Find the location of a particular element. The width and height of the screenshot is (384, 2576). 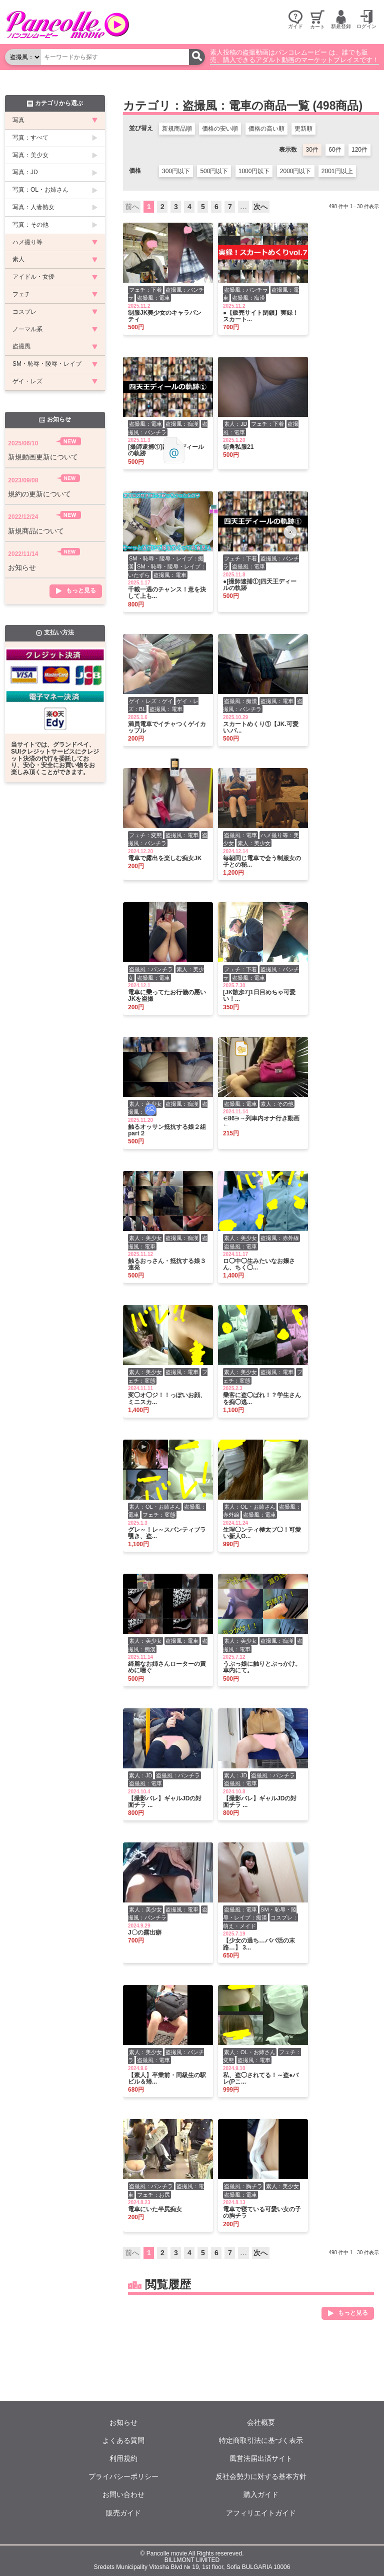

access cd/dvd rewritable drive is located at coordinates (290, 532).